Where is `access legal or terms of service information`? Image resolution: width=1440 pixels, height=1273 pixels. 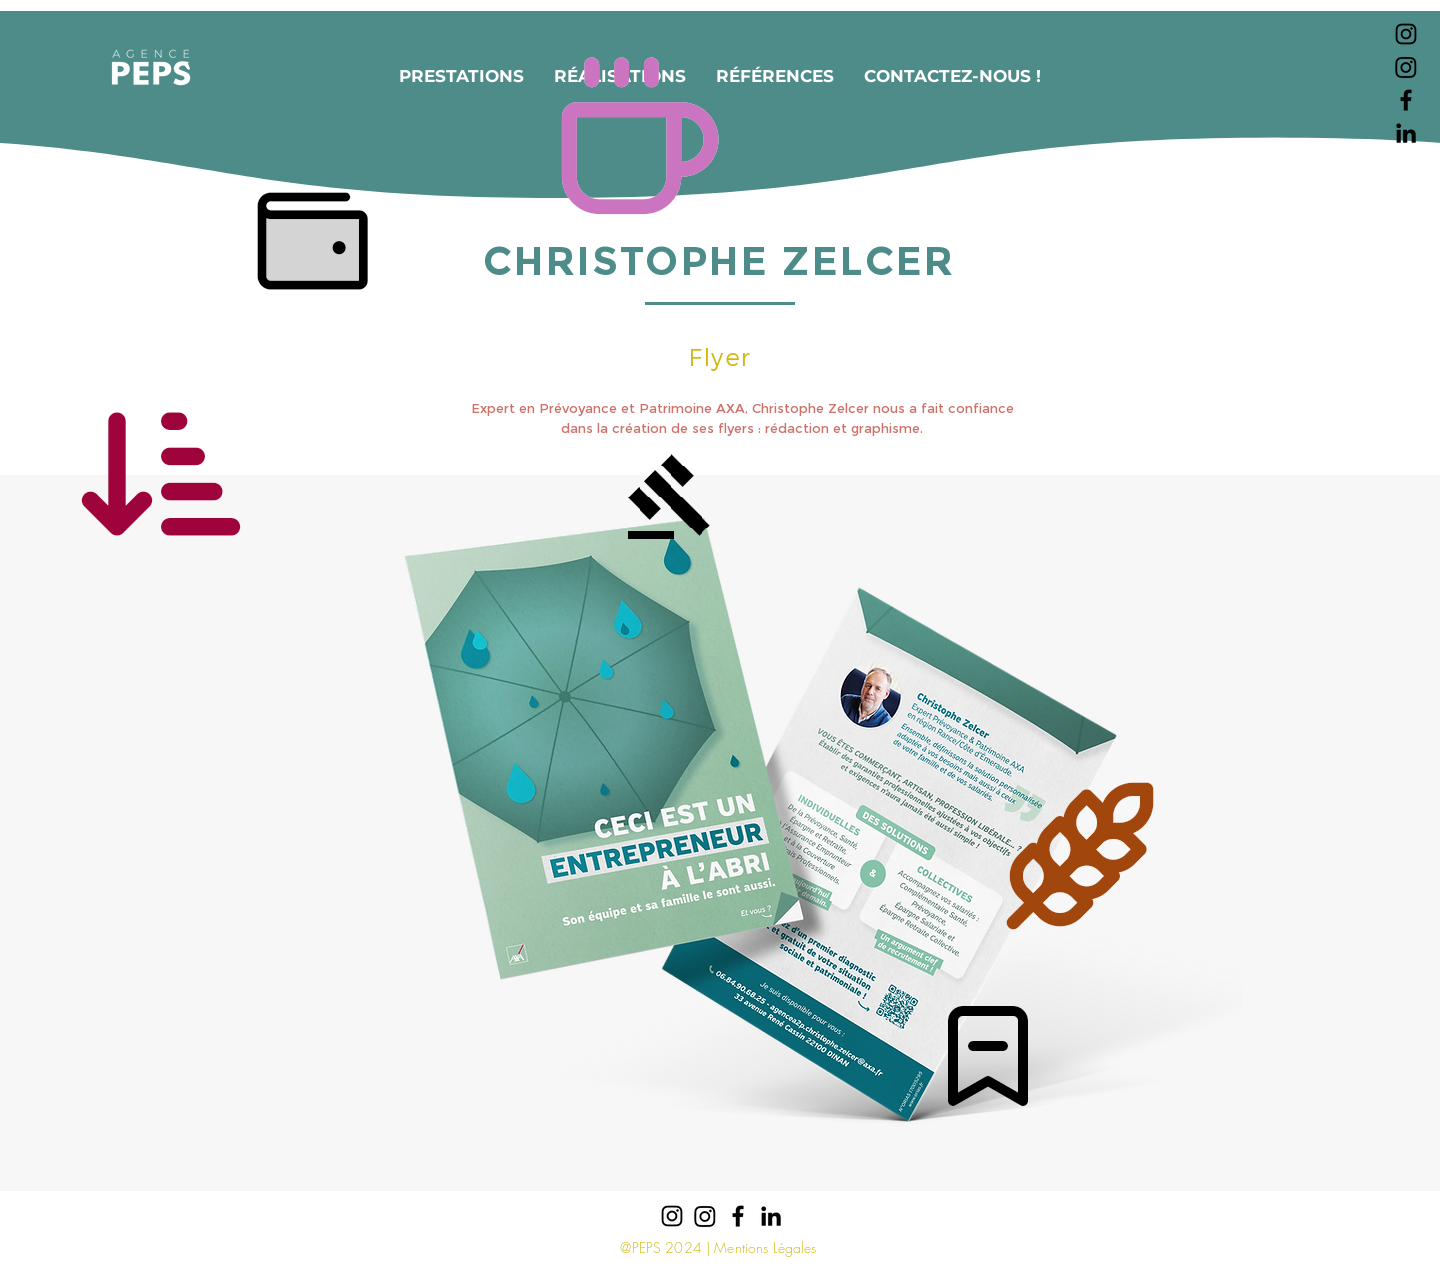
access legal or terms of service information is located at coordinates (670, 496).